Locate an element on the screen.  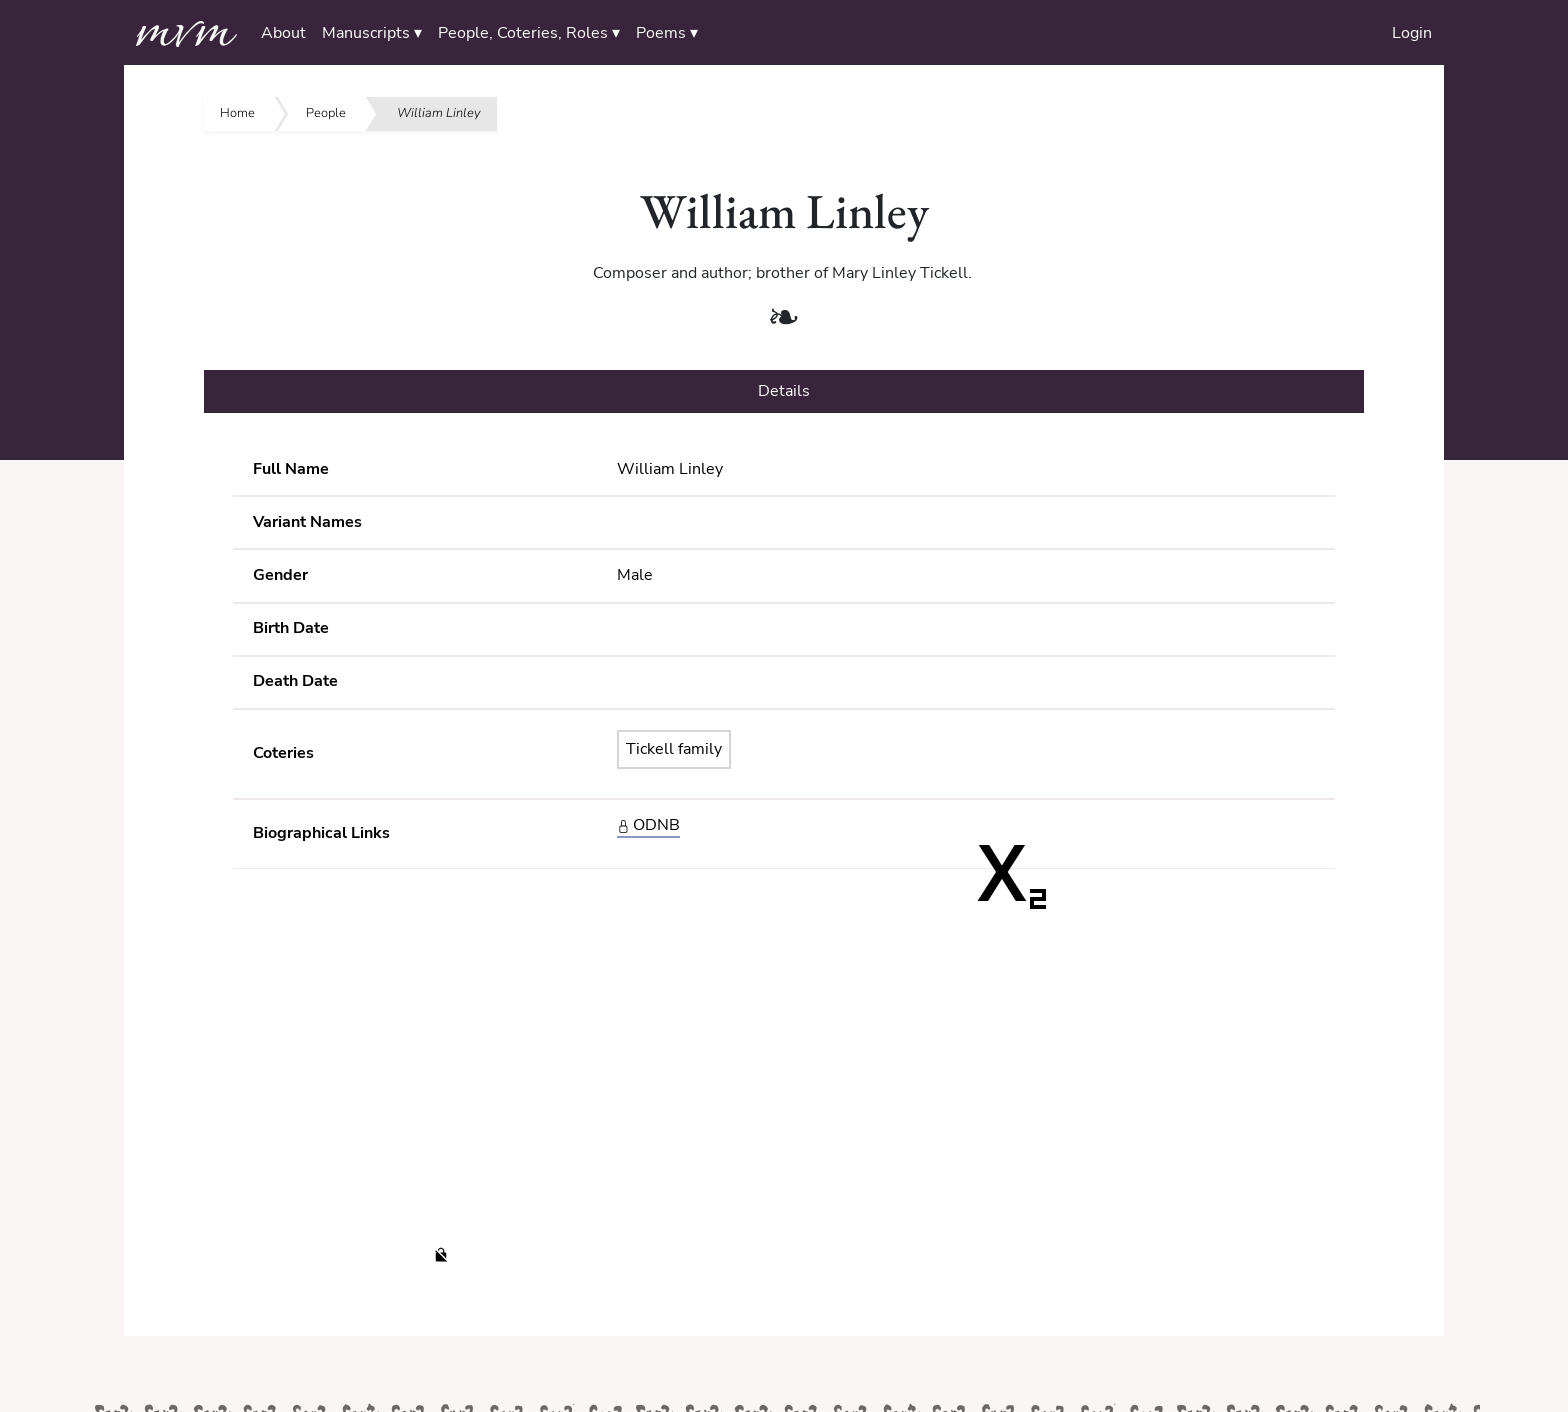
format text as subscript is located at coordinates (1002, 877).